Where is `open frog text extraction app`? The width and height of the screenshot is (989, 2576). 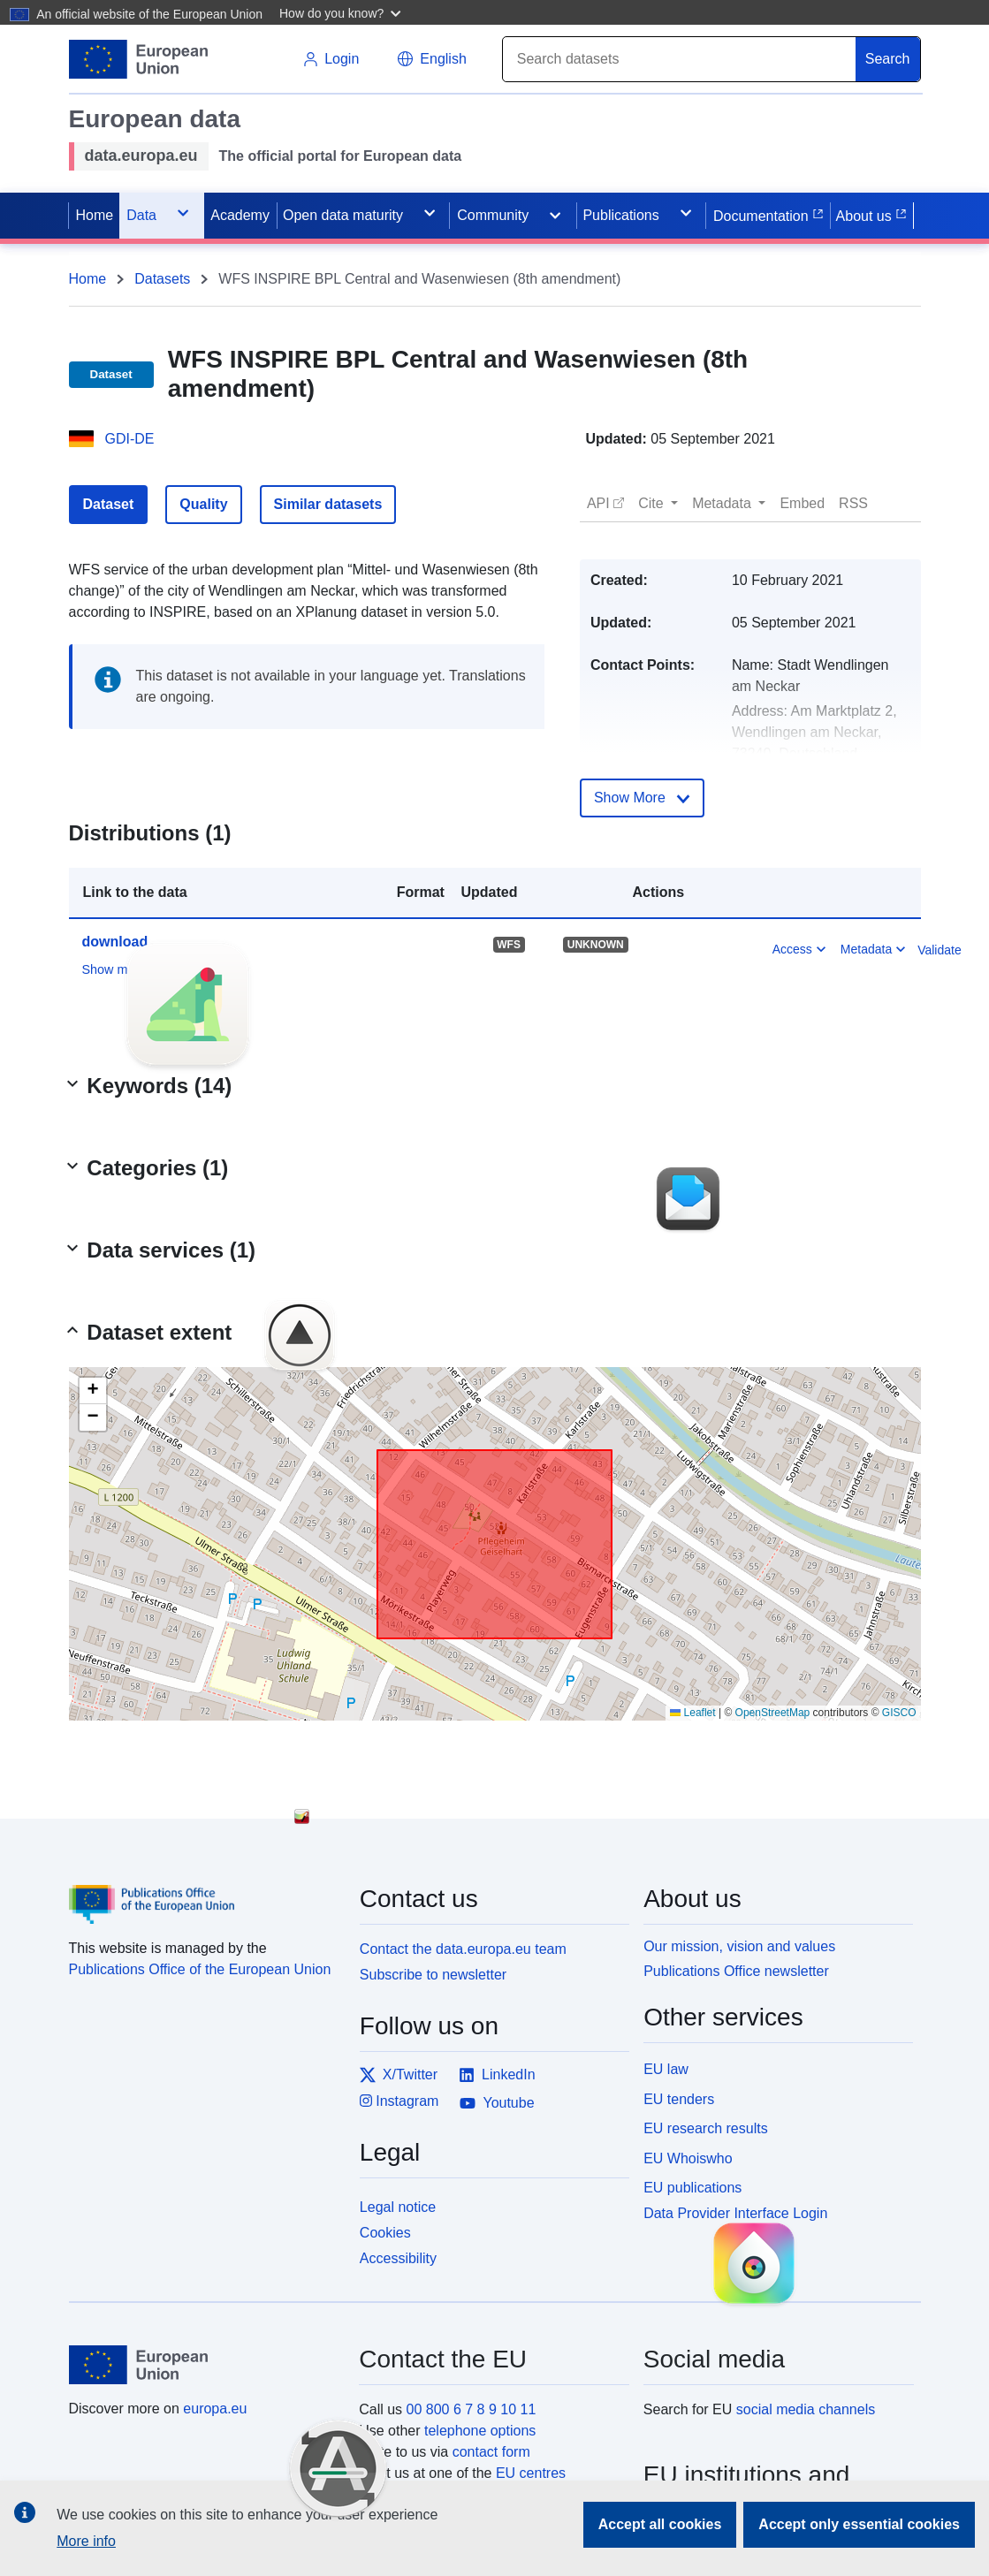 open frog text extraction app is located at coordinates (187, 1004).